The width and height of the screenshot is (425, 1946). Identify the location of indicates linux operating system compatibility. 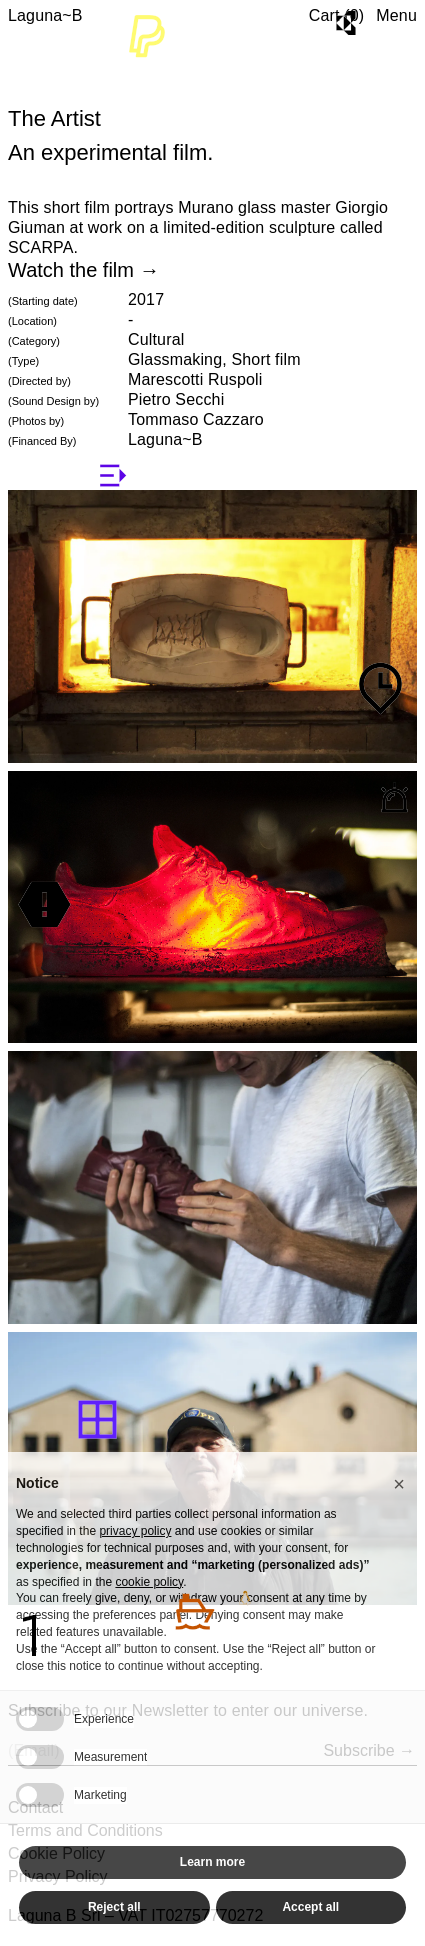
(245, 1598).